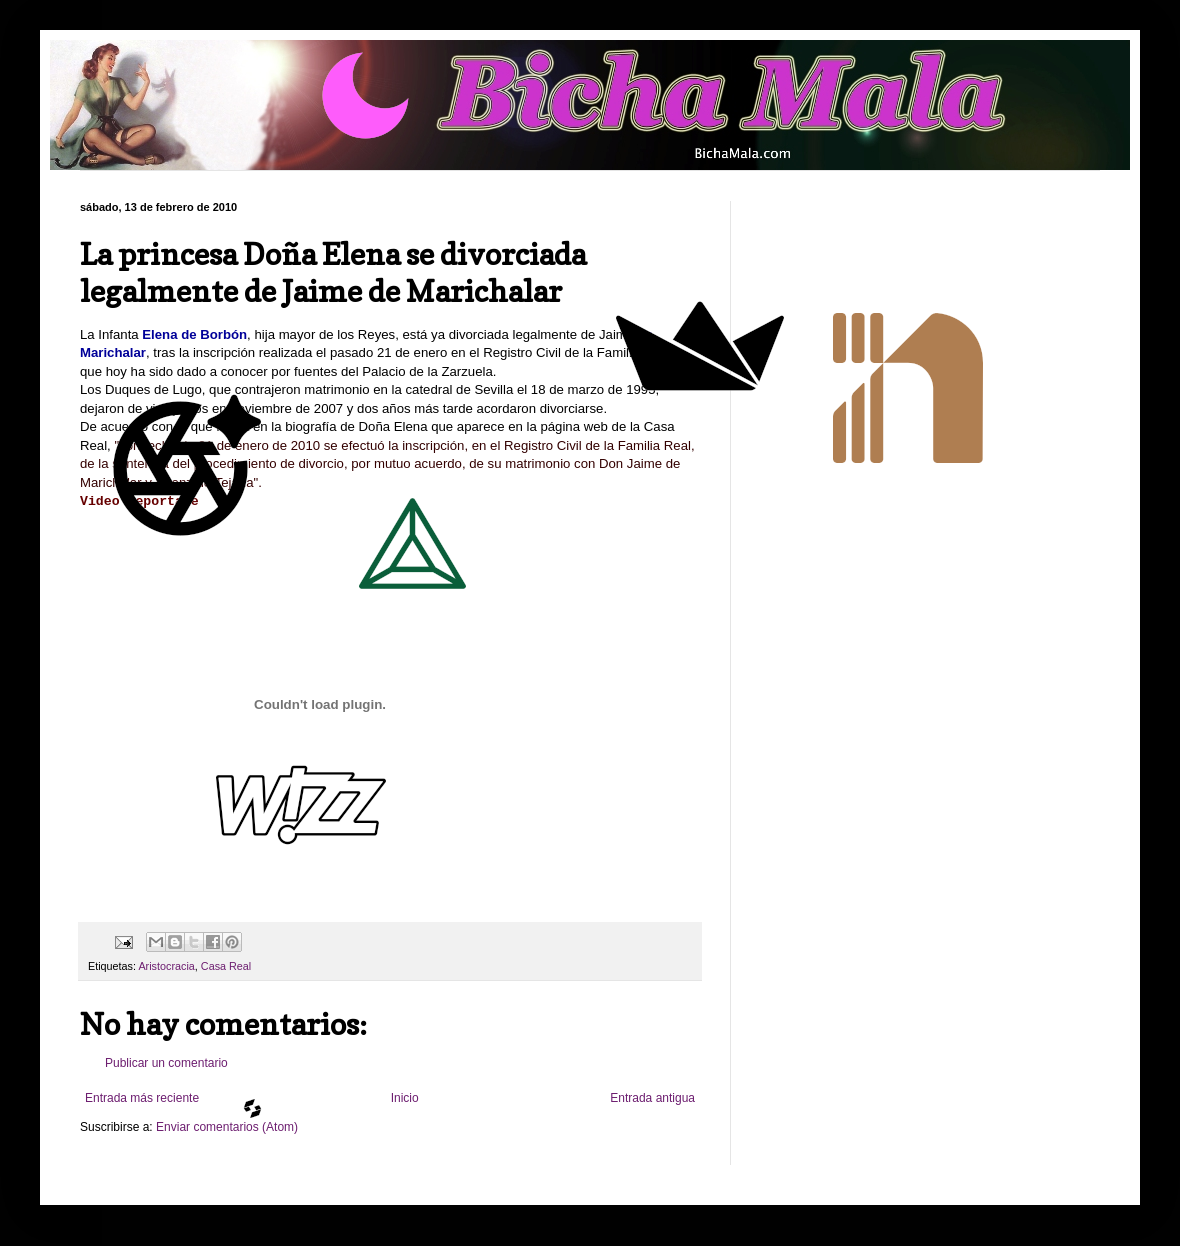 The image size is (1180, 1246). What do you see at coordinates (180, 468) in the screenshot?
I see `access AI-powered camera features` at bounding box center [180, 468].